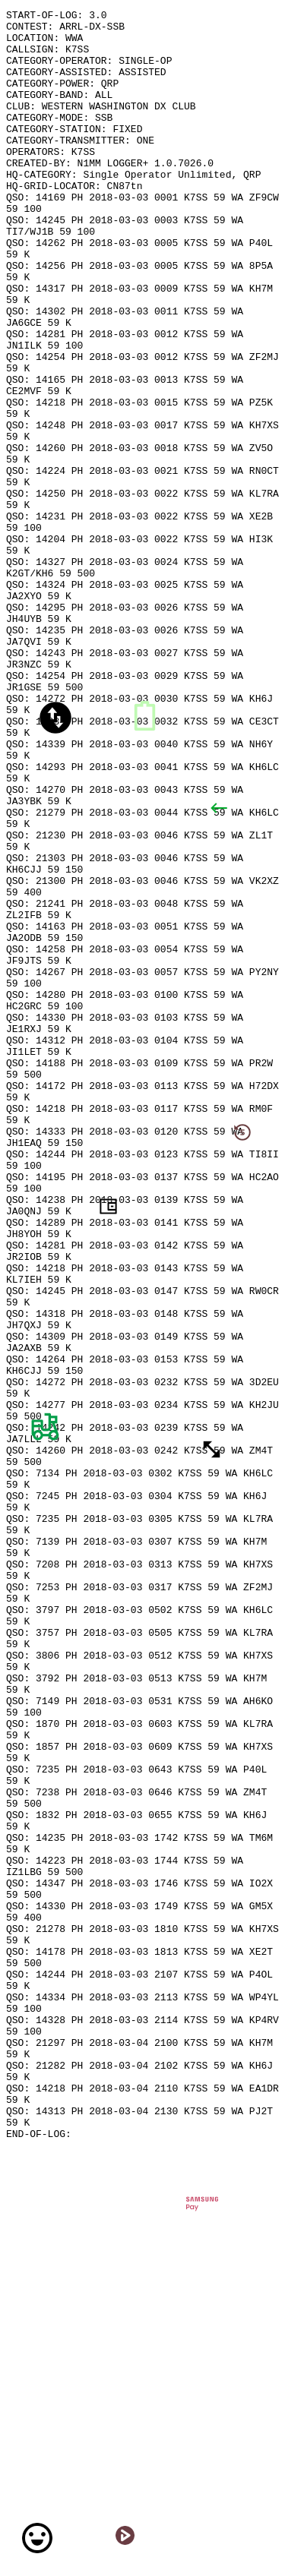  Describe the element at coordinates (108, 1206) in the screenshot. I see `access your wallet or payment methods` at that location.